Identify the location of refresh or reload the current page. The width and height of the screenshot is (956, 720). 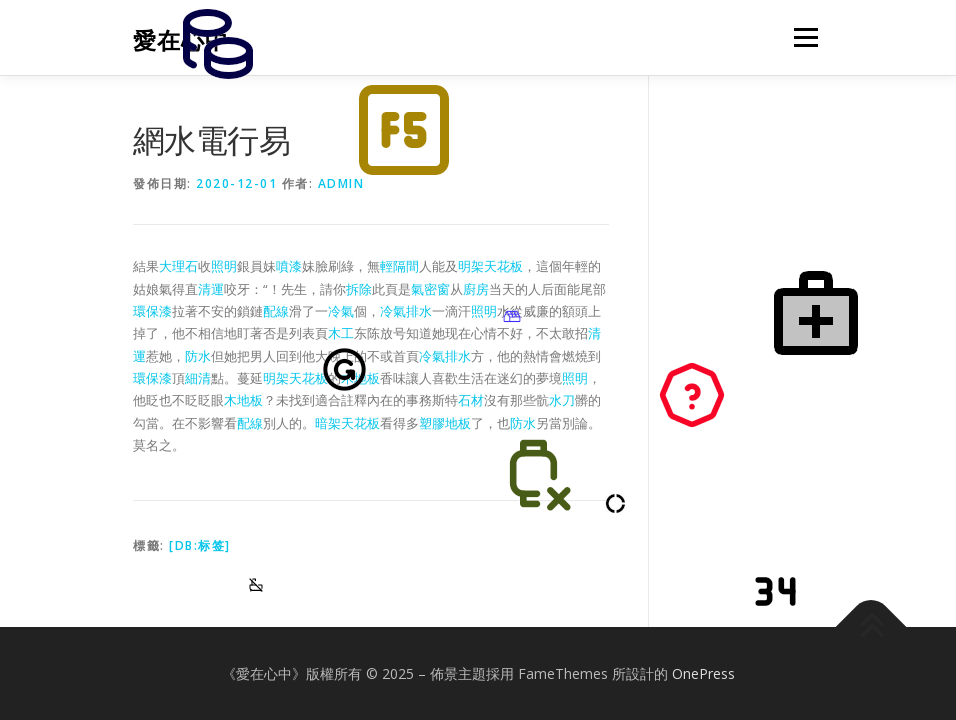
(404, 130).